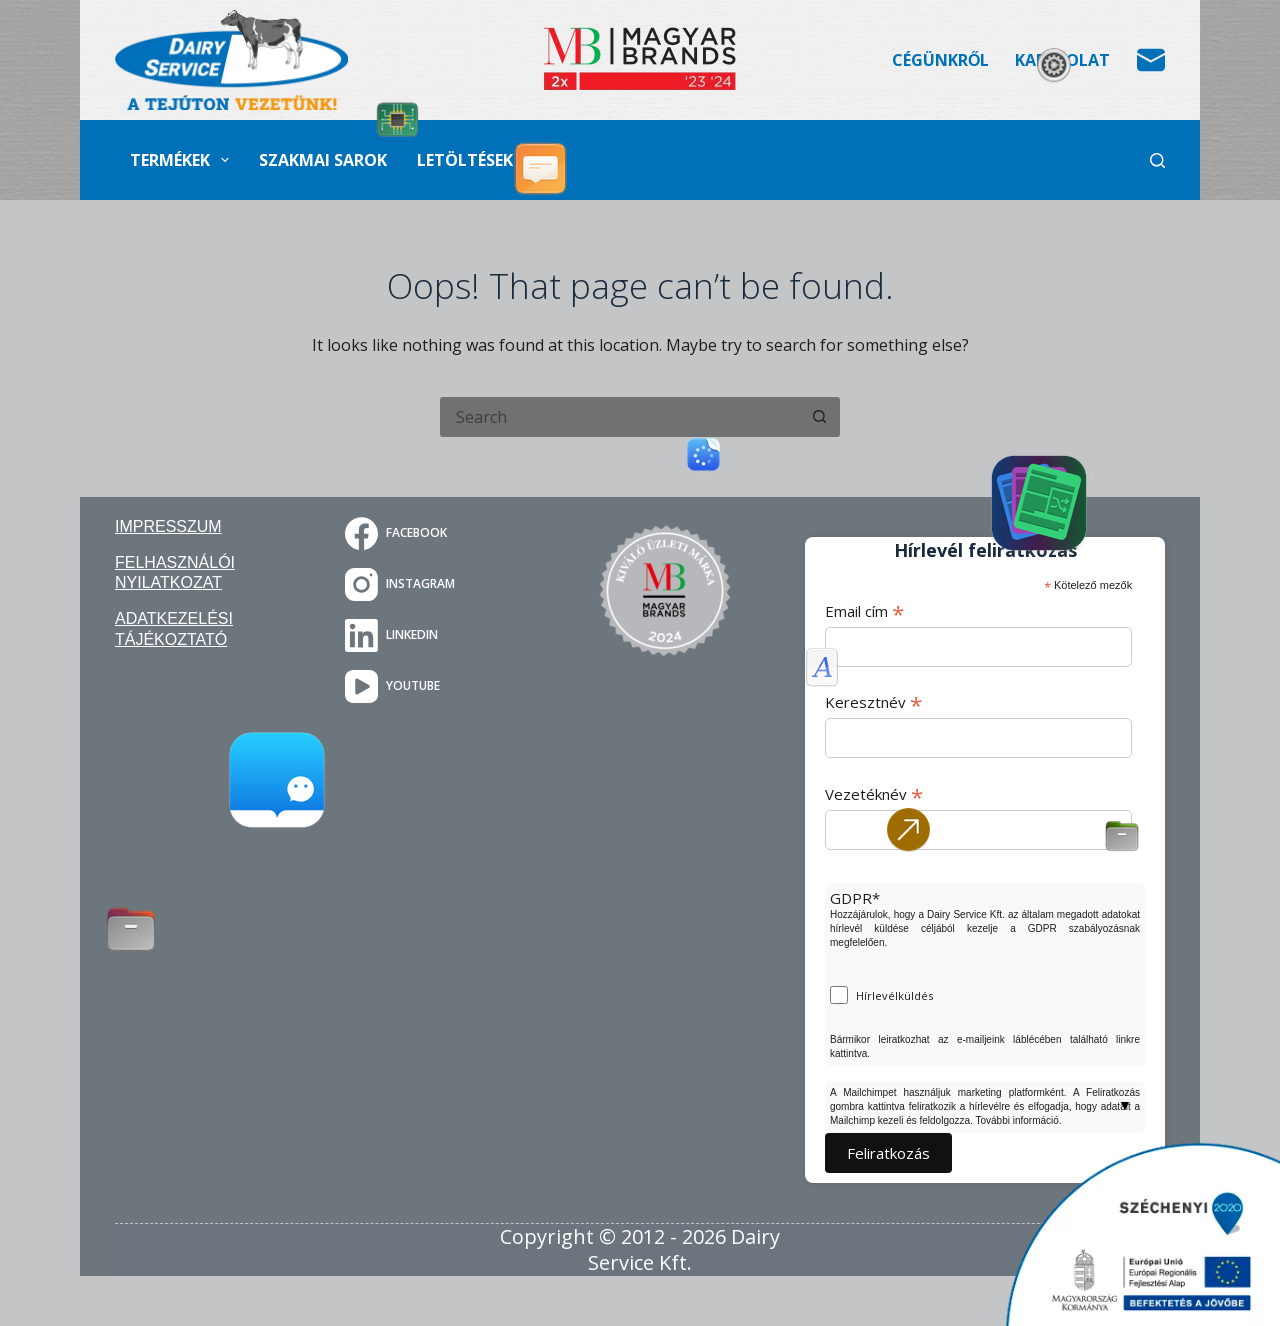 This screenshot has height=1326, width=1280. Describe the element at coordinates (540, 168) in the screenshot. I see `open chatty messaging app` at that location.